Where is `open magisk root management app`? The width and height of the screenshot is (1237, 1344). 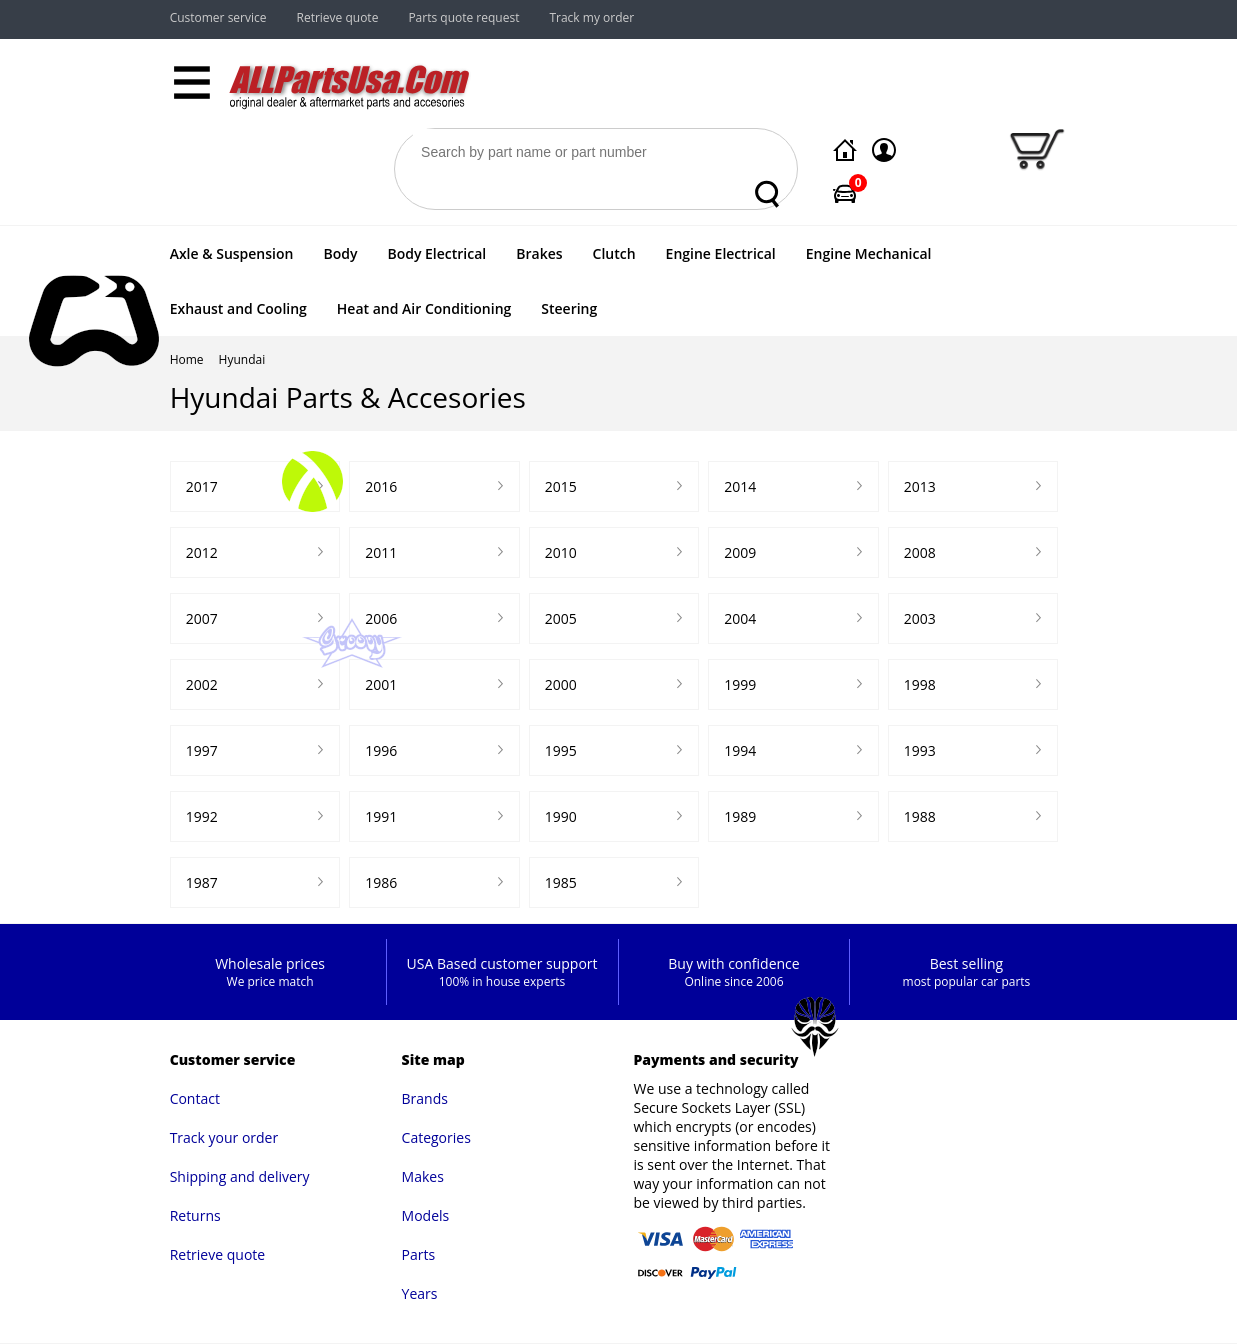
open magisk root management app is located at coordinates (815, 1027).